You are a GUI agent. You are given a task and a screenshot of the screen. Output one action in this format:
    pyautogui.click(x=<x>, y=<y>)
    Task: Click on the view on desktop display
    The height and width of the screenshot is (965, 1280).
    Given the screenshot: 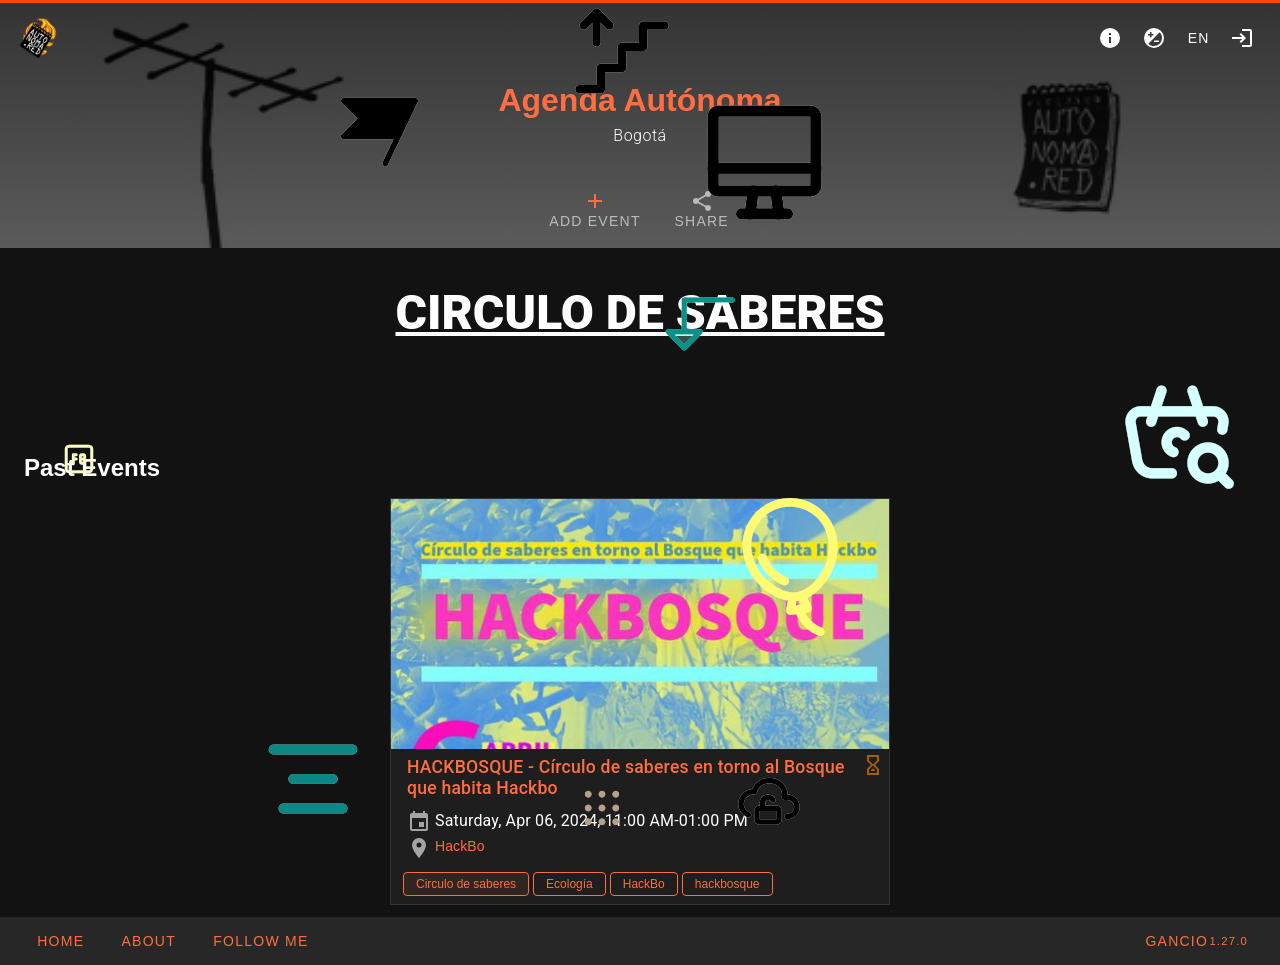 What is the action you would take?
    pyautogui.click(x=764, y=162)
    